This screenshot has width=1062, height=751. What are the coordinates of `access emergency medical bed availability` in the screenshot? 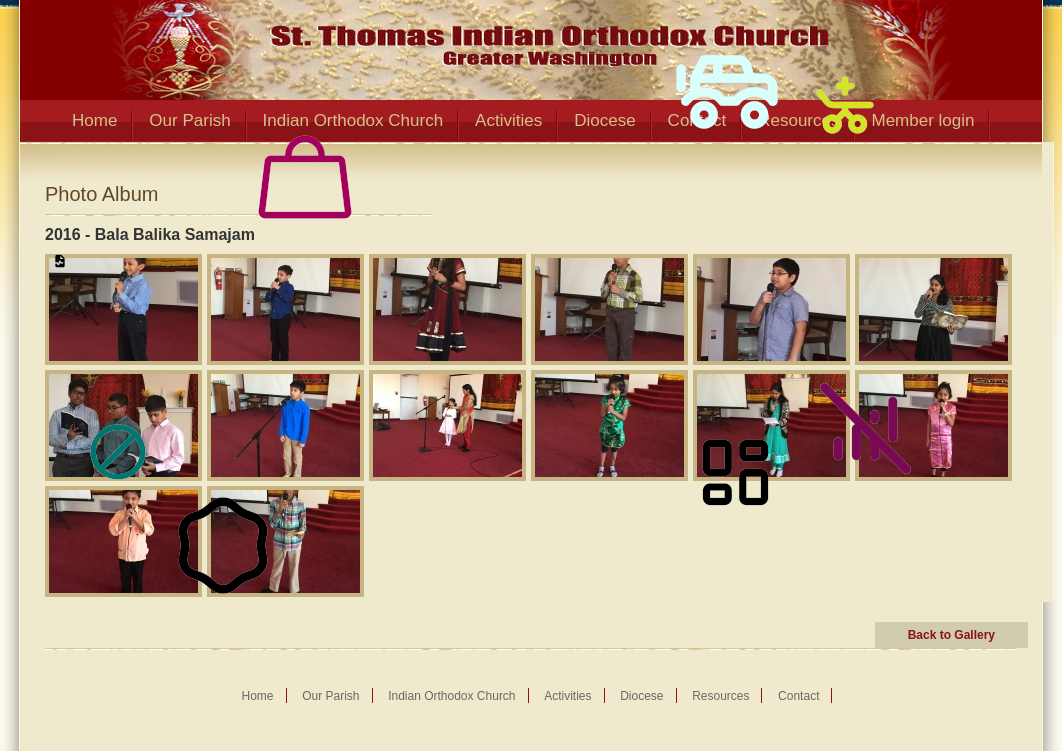 It's located at (845, 105).